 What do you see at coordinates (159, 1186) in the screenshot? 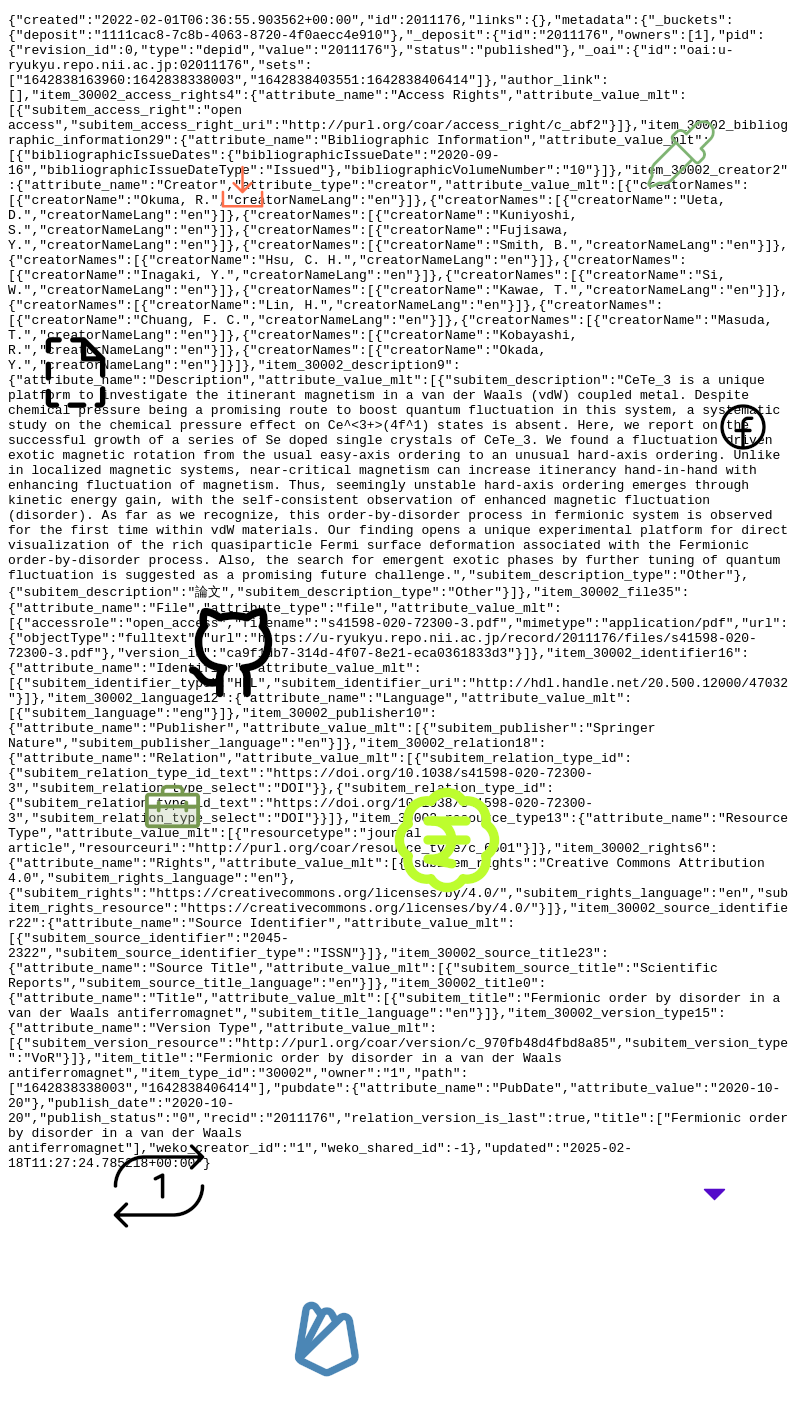
I see `repeat current track once` at bounding box center [159, 1186].